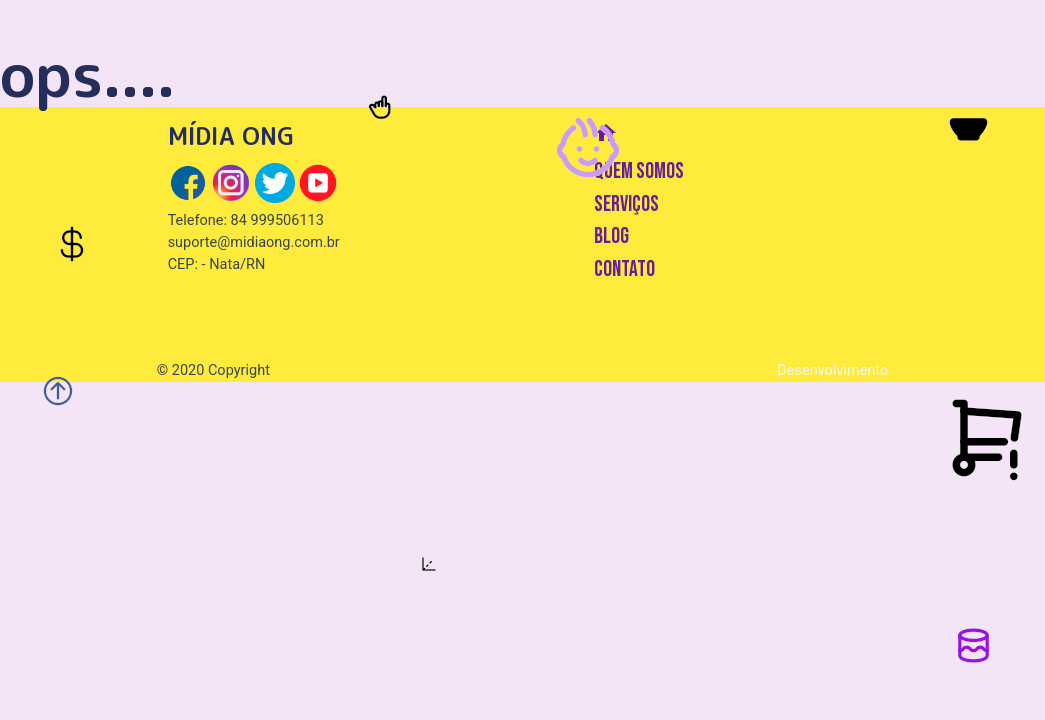 This screenshot has width=1045, height=720. What do you see at coordinates (968, 127) in the screenshot?
I see `access food or recipe section` at bounding box center [968, 127].